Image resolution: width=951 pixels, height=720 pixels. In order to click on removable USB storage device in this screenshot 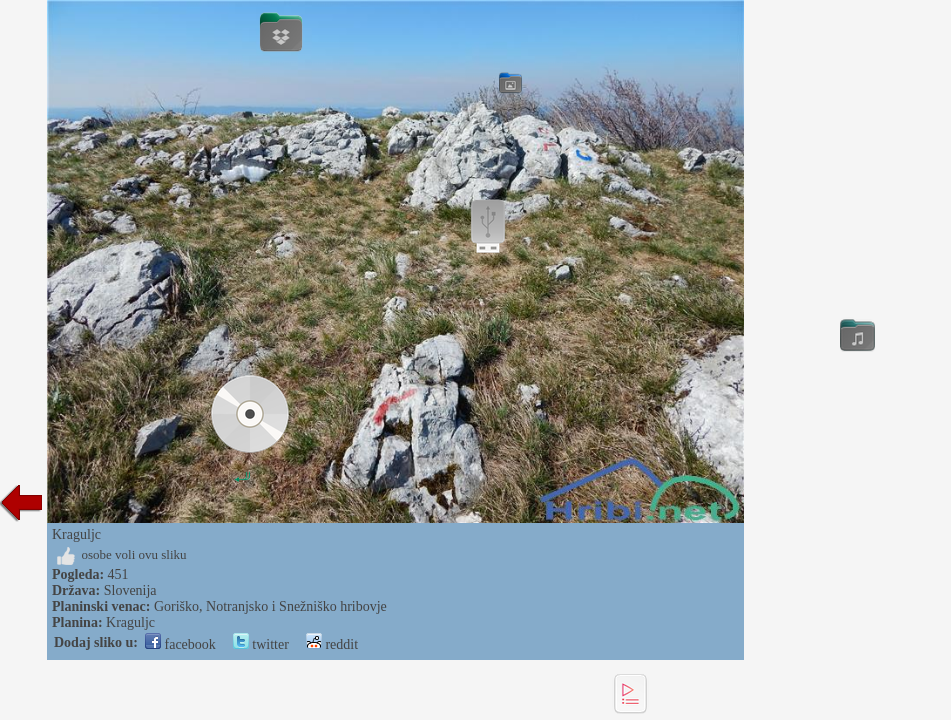, I will do `click(488, 226)`.